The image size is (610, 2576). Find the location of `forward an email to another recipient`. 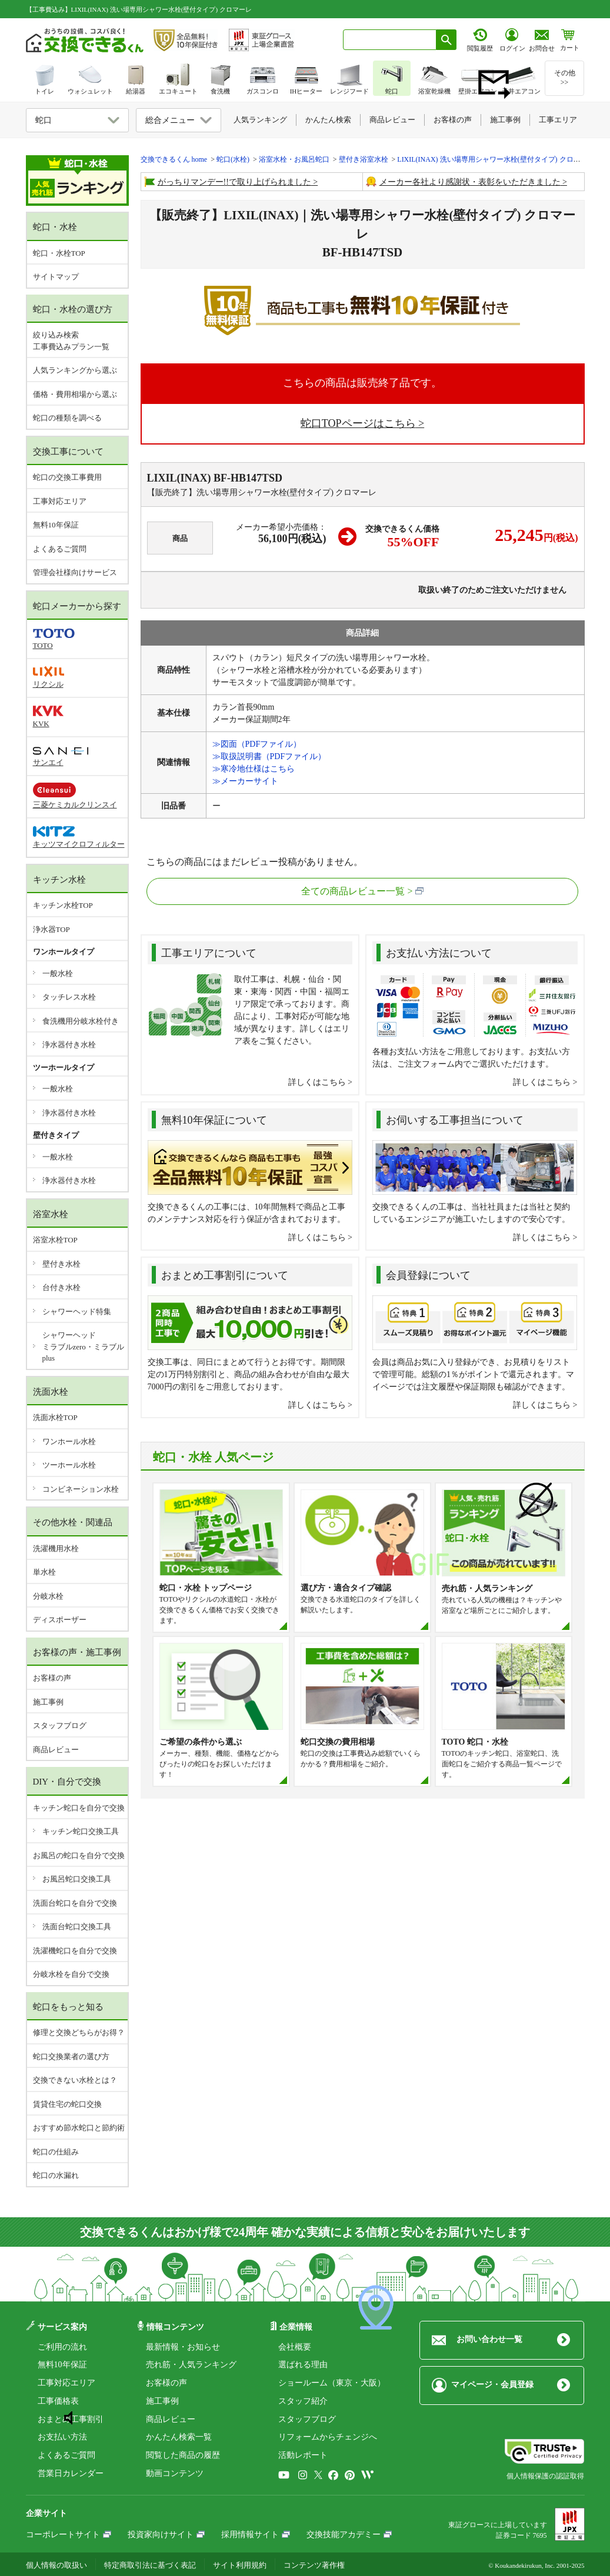

forward an email to another recipient is located at coordinates (494, 82).